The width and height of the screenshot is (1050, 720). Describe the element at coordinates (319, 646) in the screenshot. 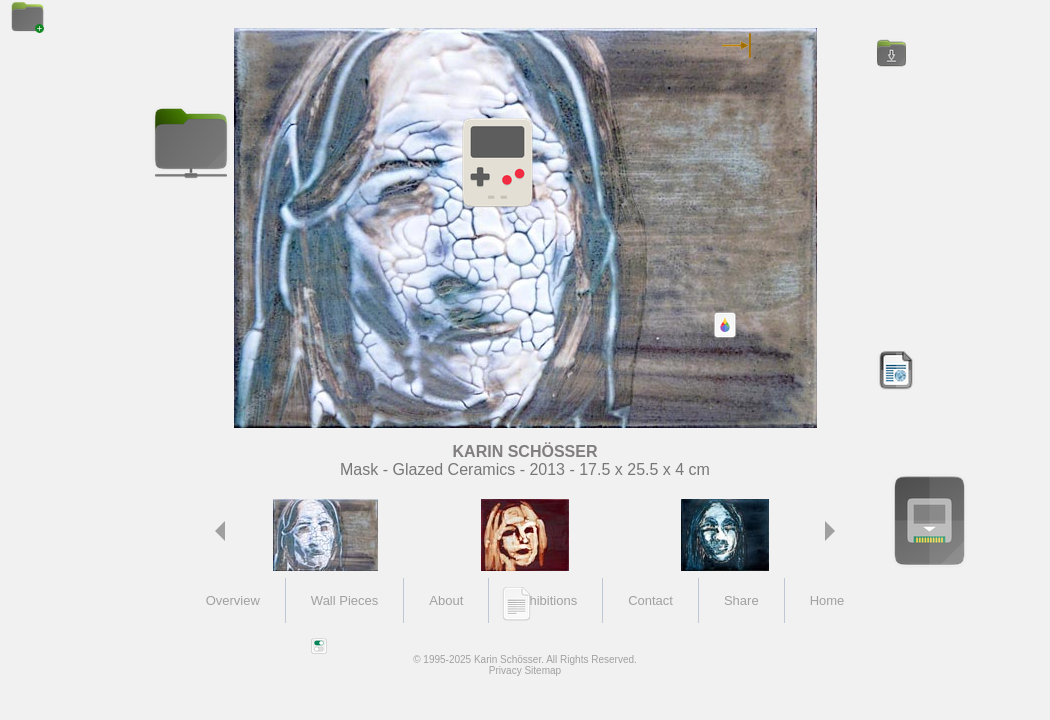

I see `open desktop settings and preferences` at that location.